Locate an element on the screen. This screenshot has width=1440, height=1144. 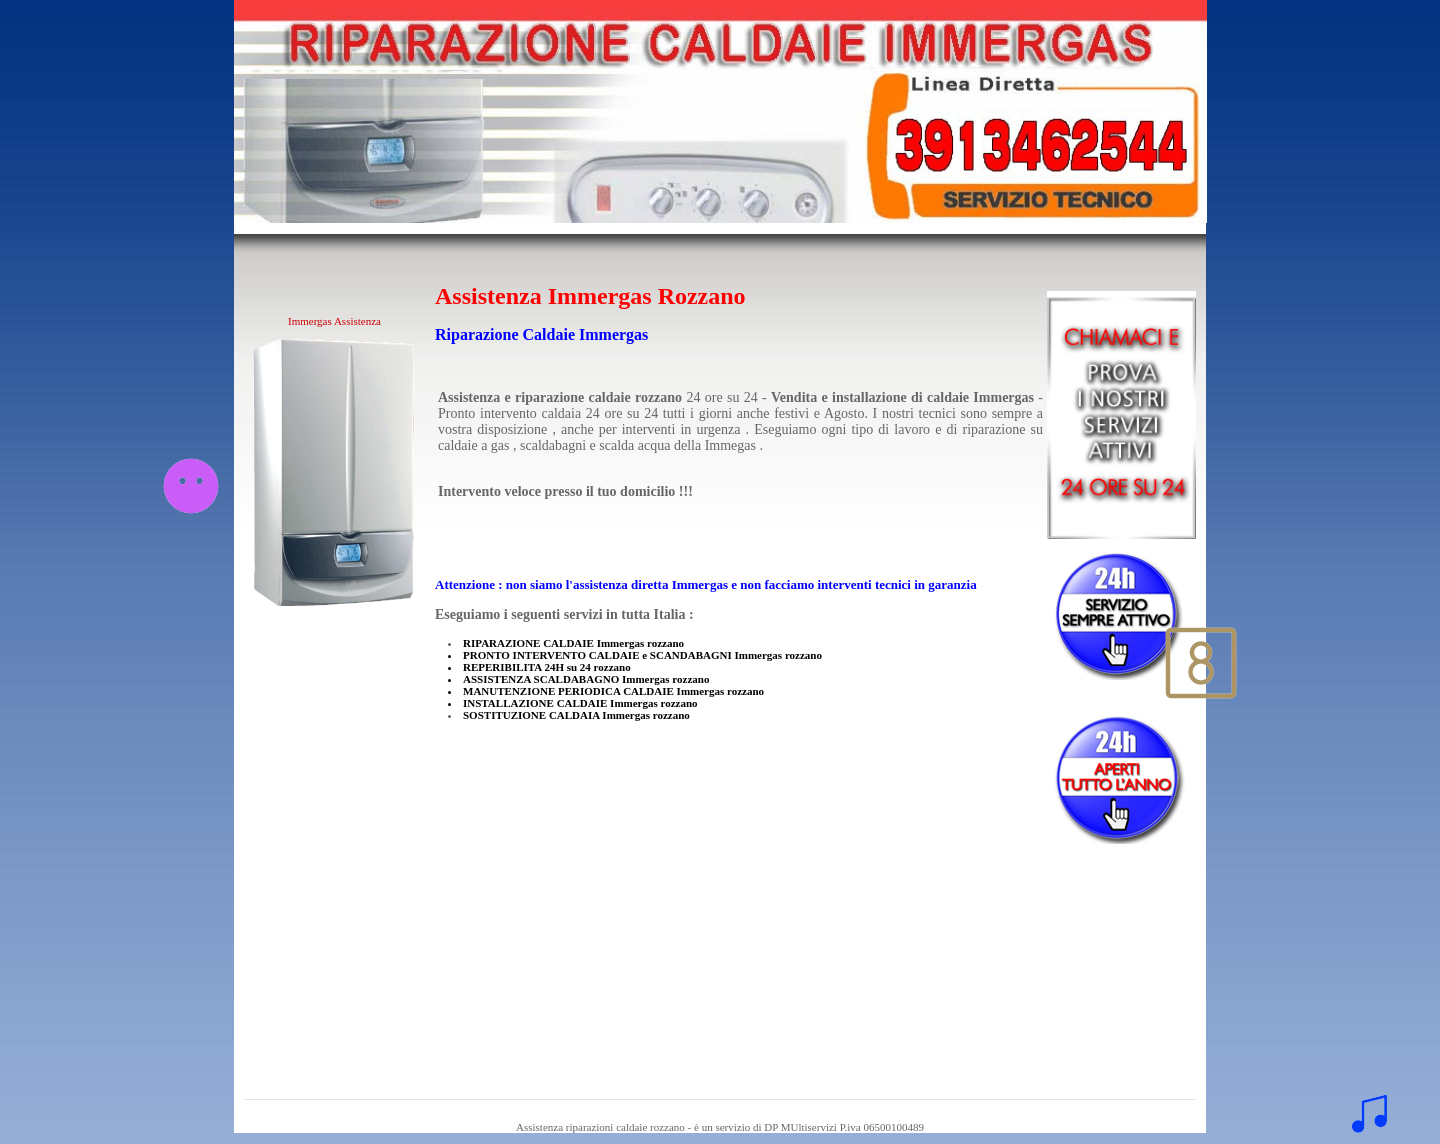
indicates item number eight in a list or sequence is located at coordinates (1201, 663).